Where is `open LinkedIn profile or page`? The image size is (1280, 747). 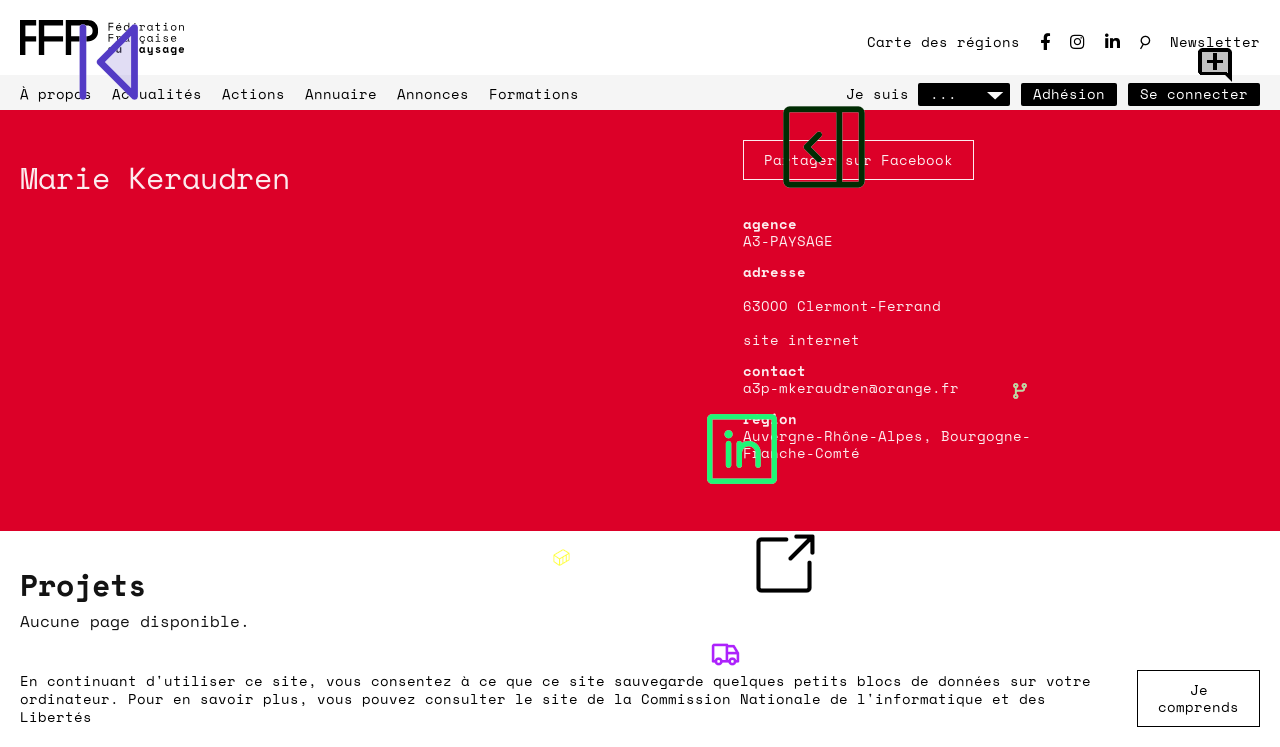 open LinkedIn profile or page is located at coordinates (742, 449).